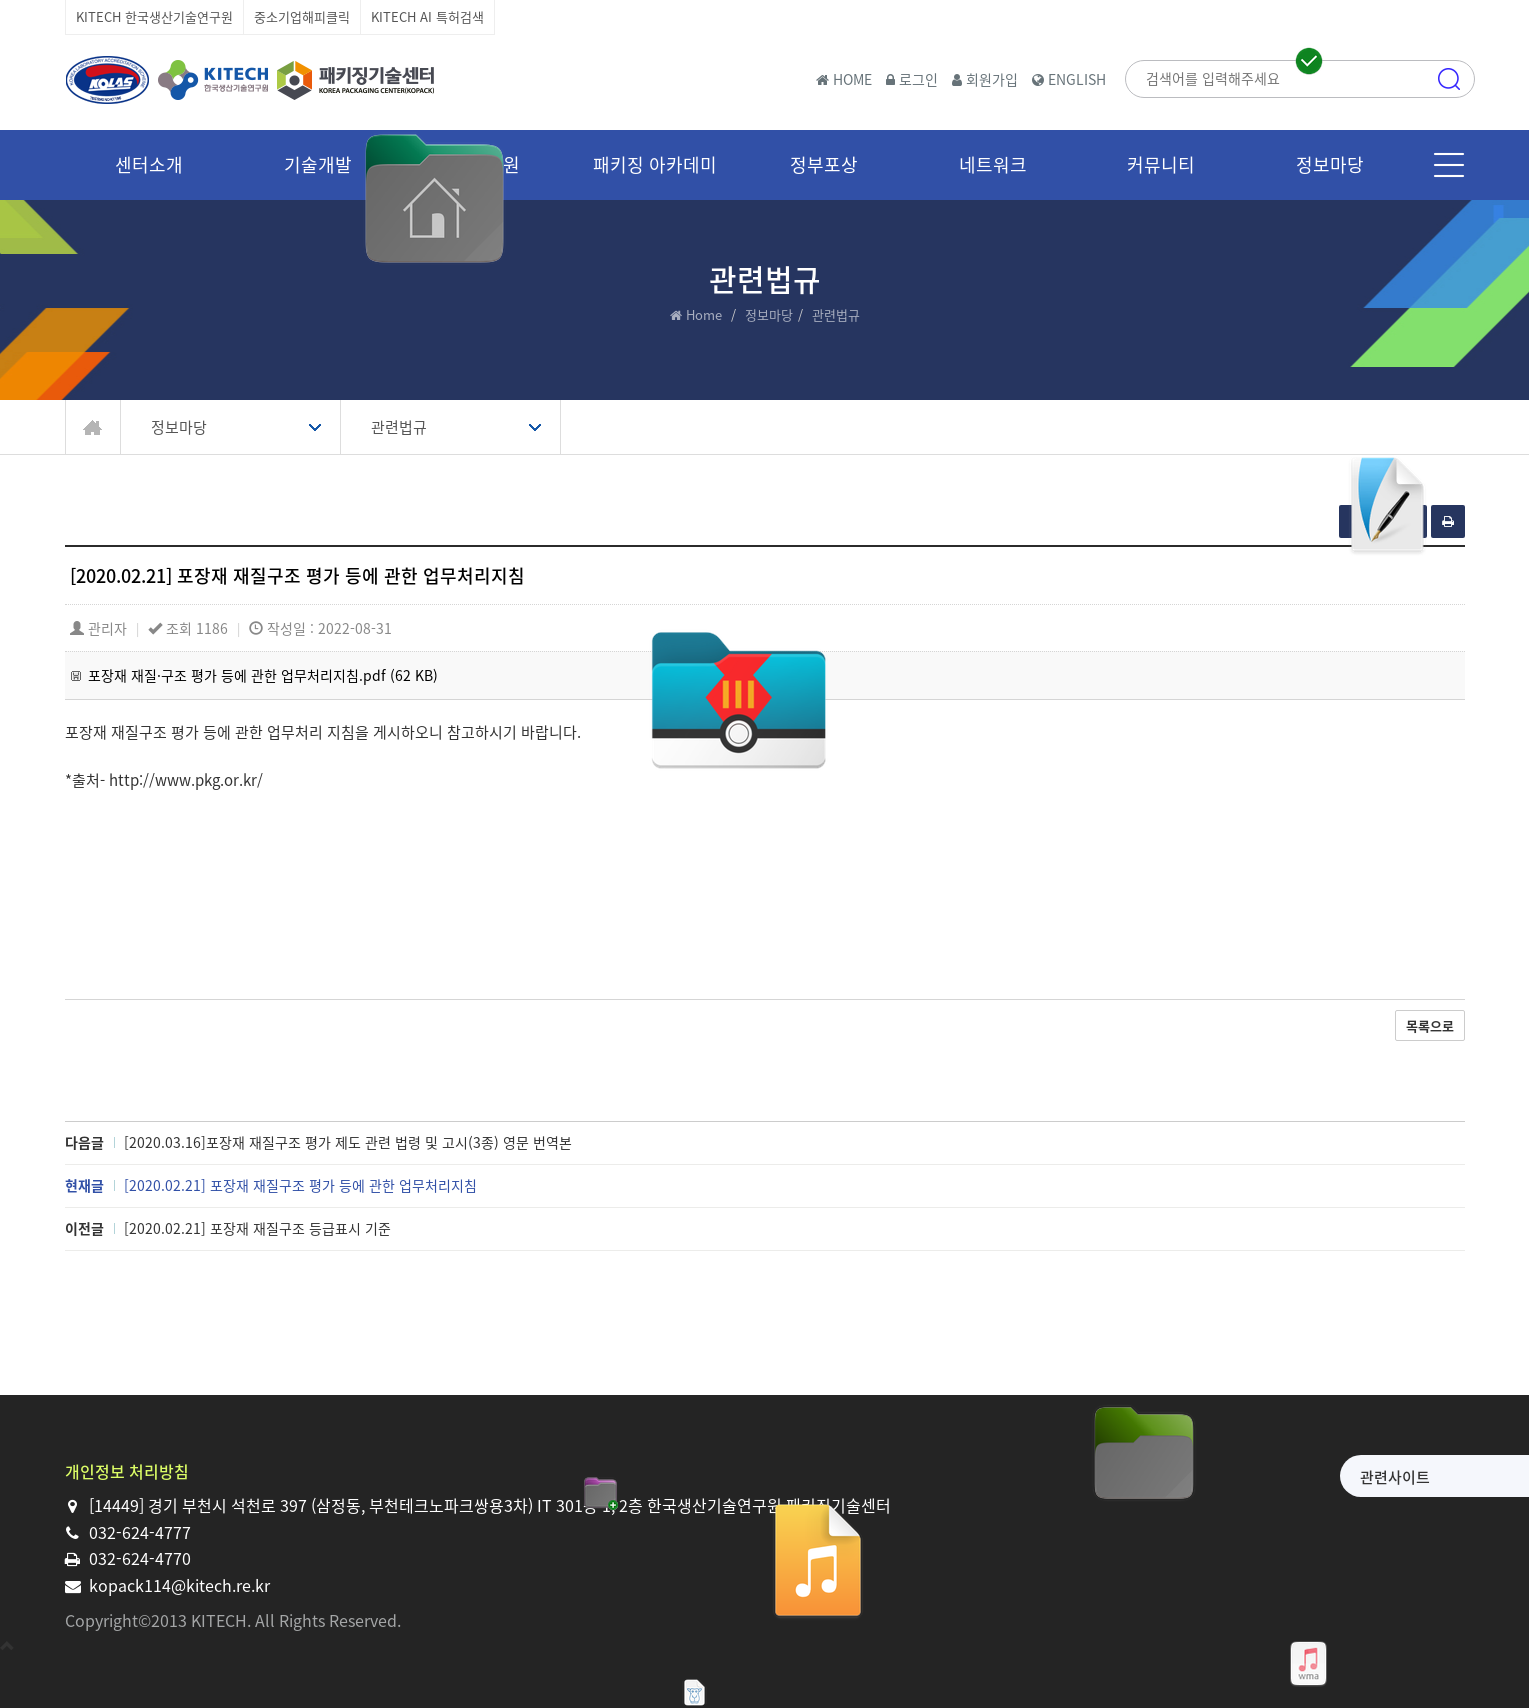 This screenshot has height=1708, width=1529. What do you see at coordinates (434, 198) in the screenshot?
I see `access your home folder` at bounding box center [434, 198].